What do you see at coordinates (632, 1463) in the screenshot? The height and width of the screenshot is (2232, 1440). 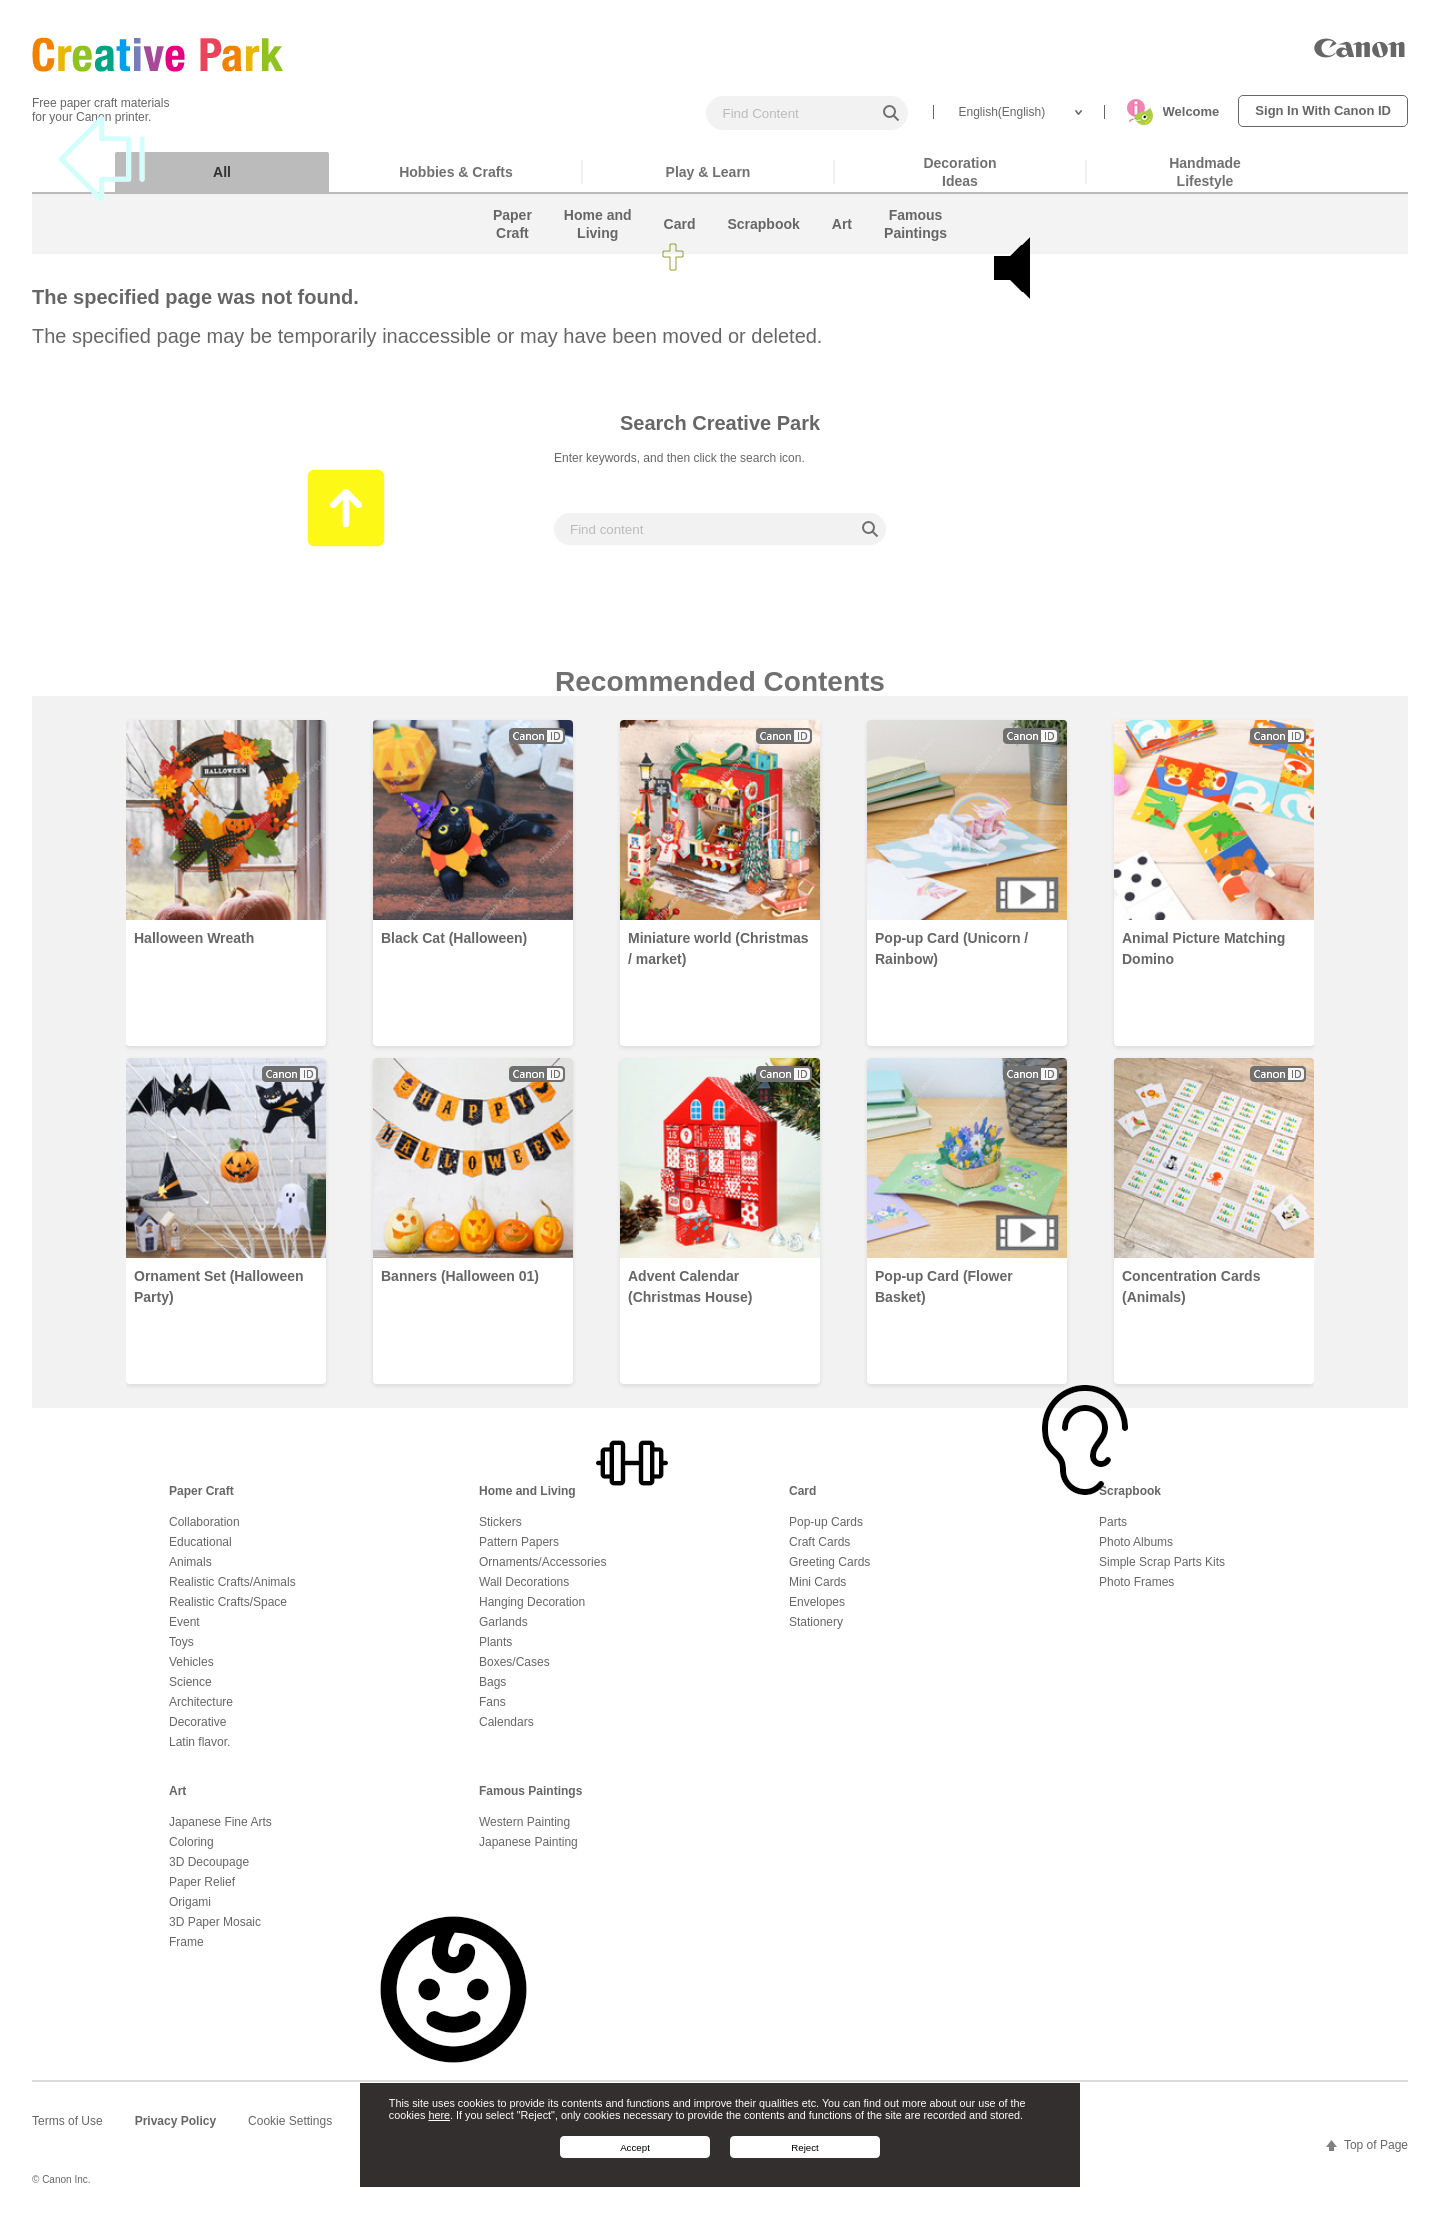 I see `access workout or fitness features` at bounding box center [632, 1463].